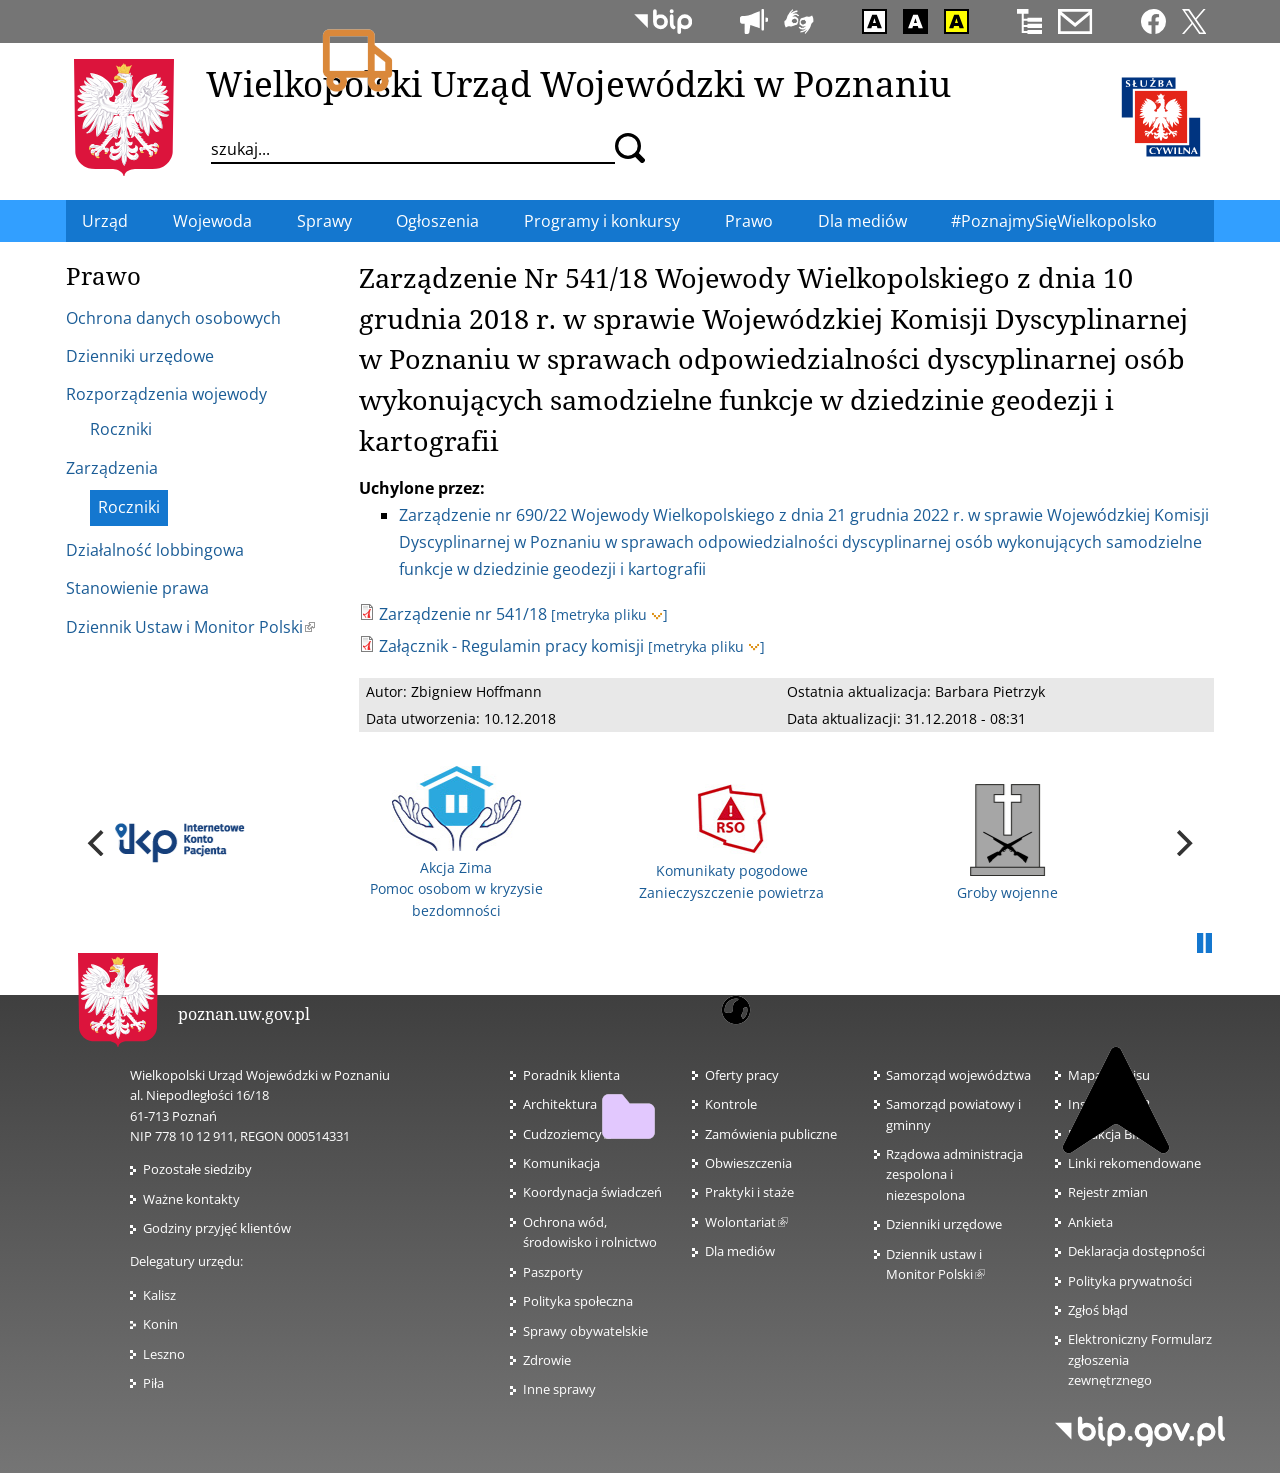  What do you see at coordinates (1116, 1106) in the screenshot?
I see `start navigation or get directions` at bounding box center [1116, 1106].